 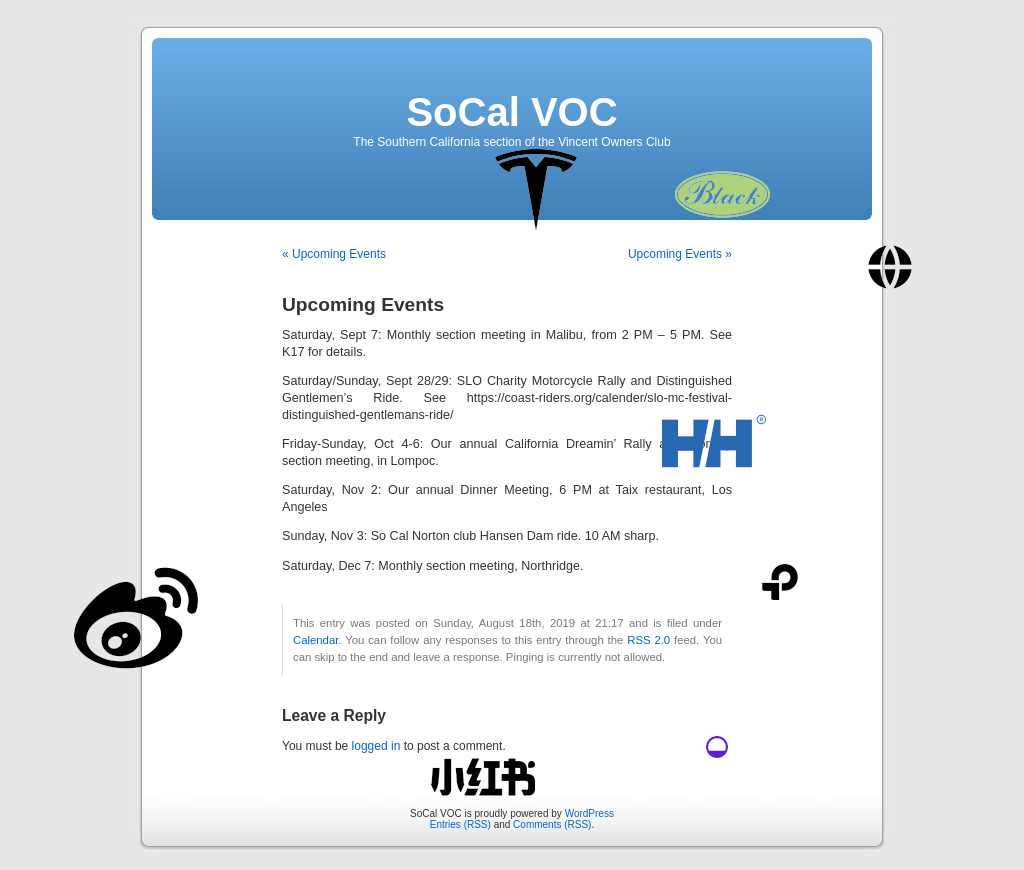 What do you see at coordinates (136, 618) in the screenshot?
I see `open Sina Weibo app` at bounding box center [136, 618].